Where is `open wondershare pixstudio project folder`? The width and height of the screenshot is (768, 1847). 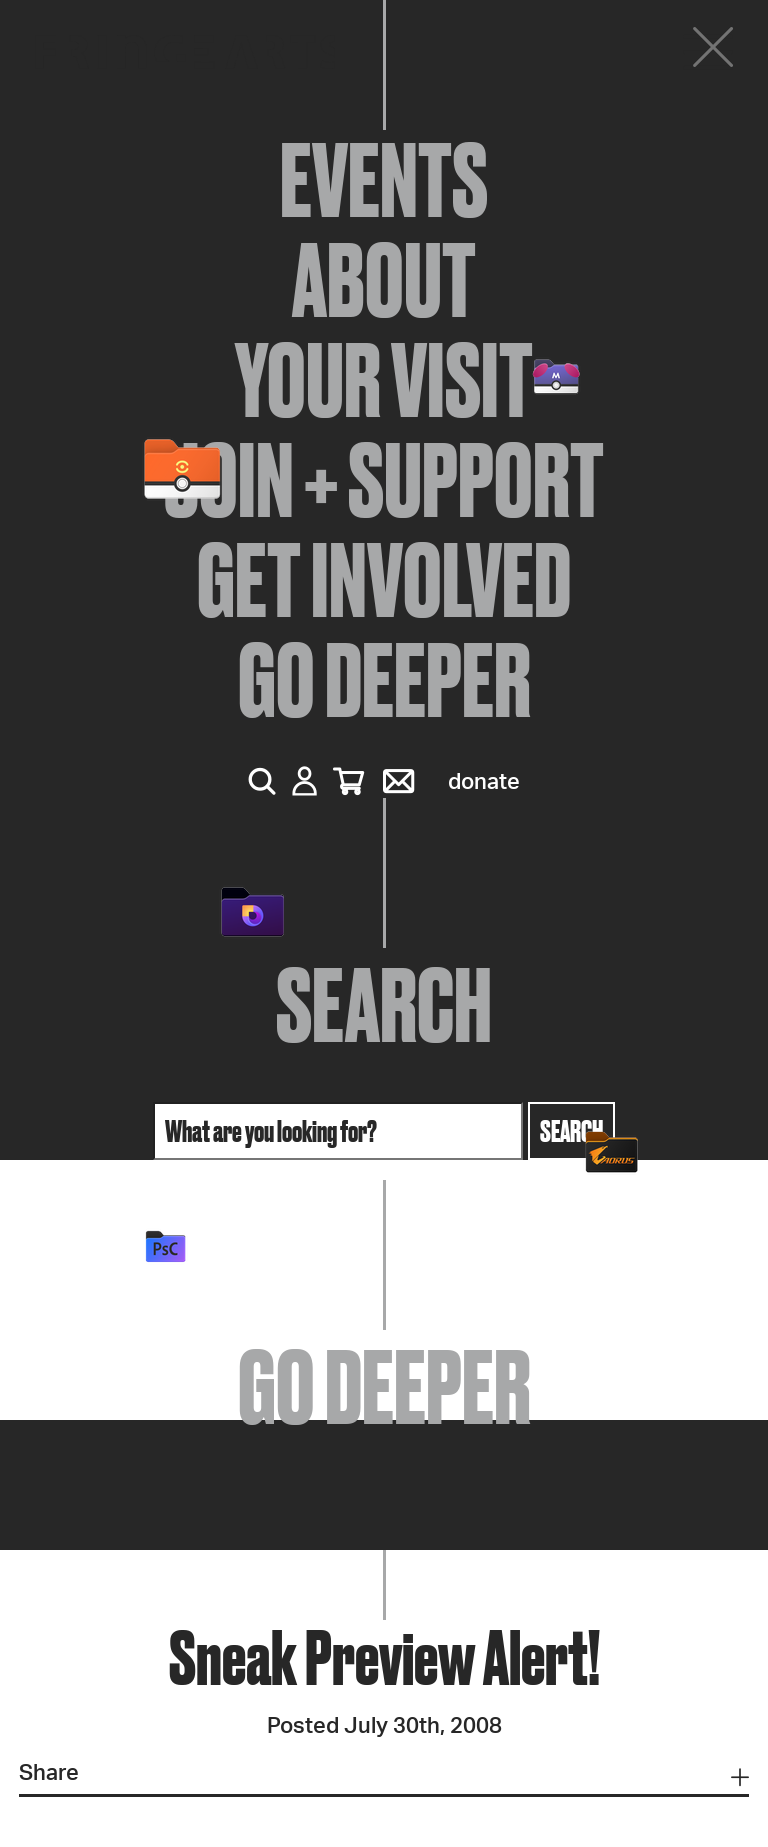 open wondershare pixstudio project folder is located at coordinates (252, 913).